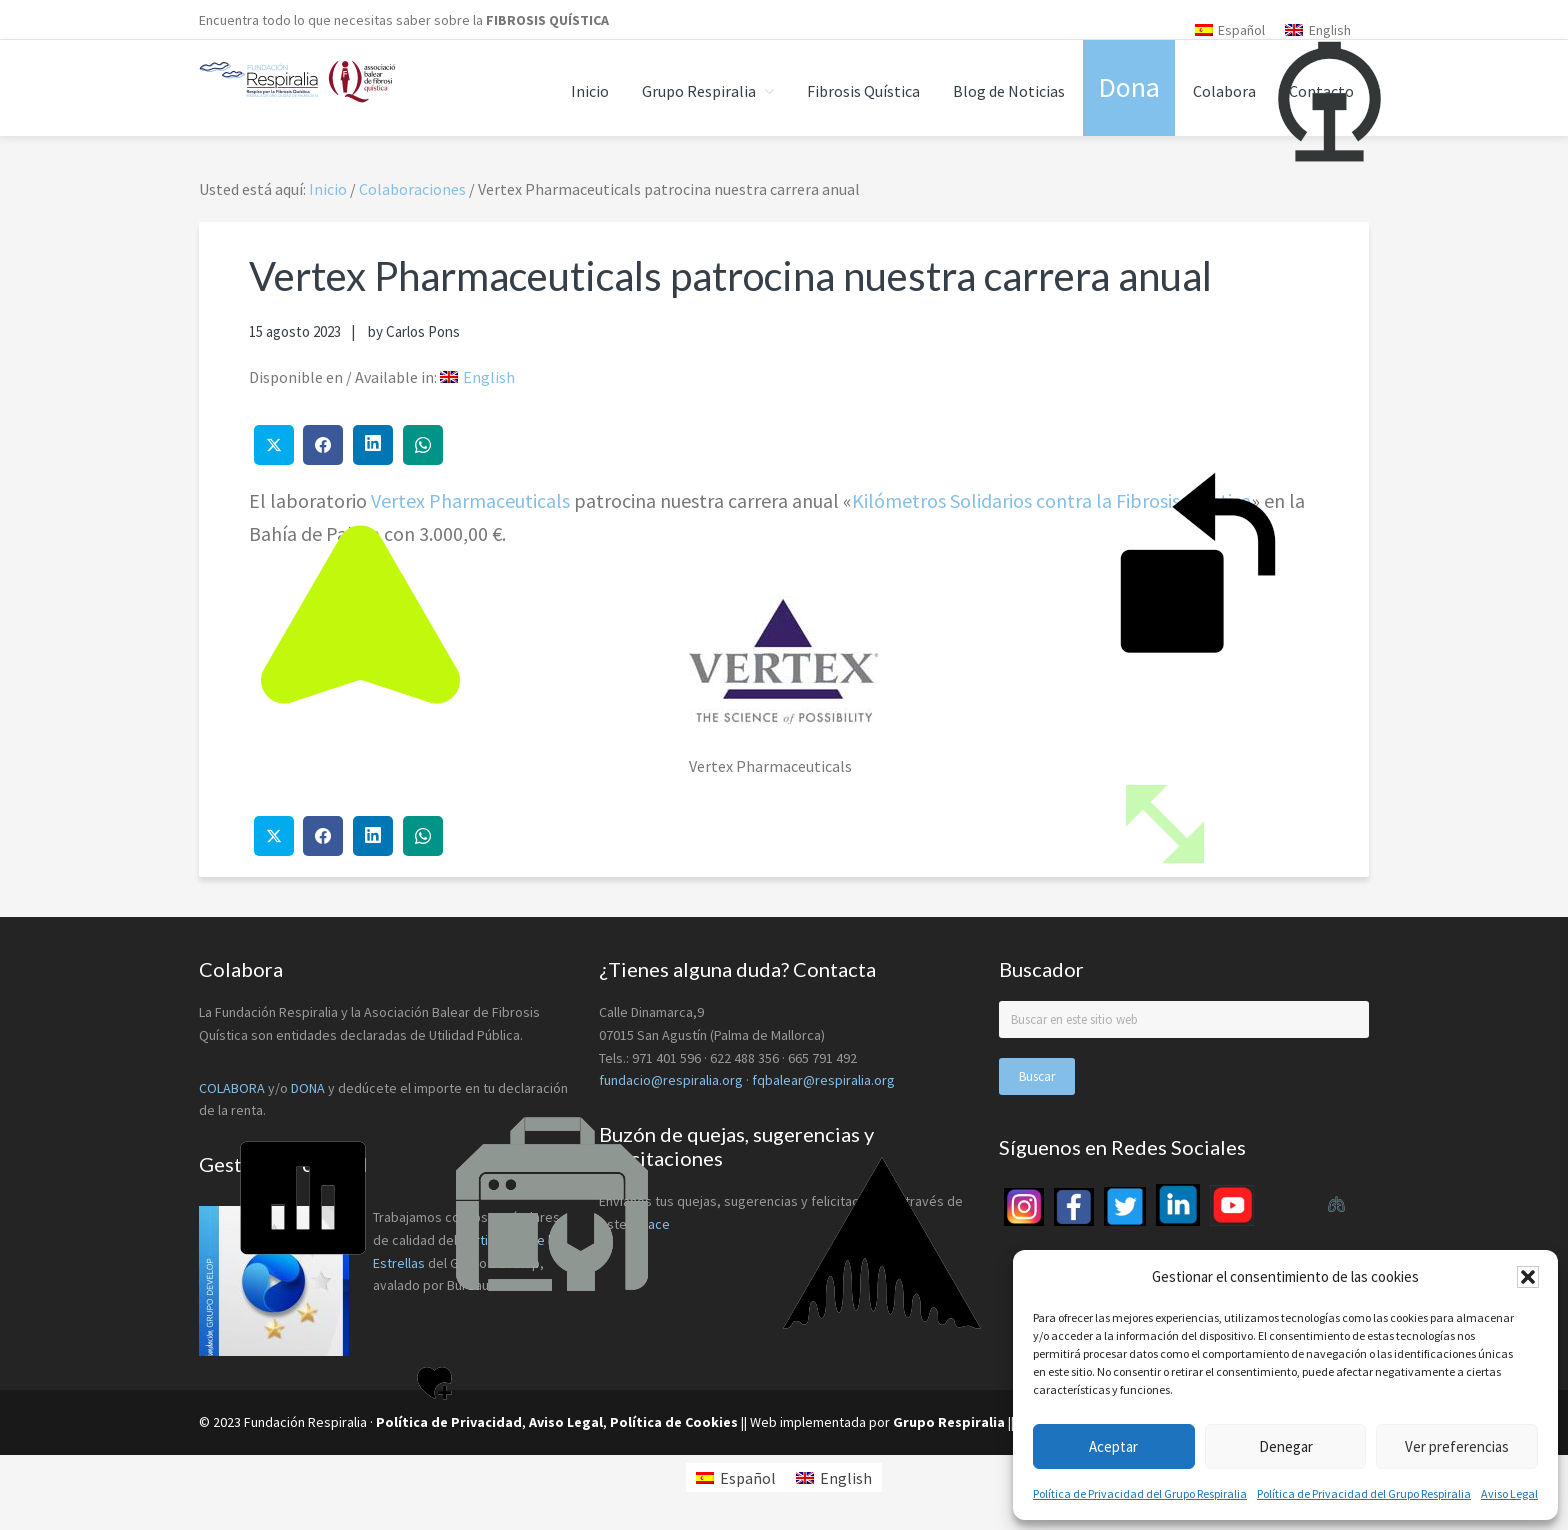  I want to click on china railway logo, so click(1329, 104).